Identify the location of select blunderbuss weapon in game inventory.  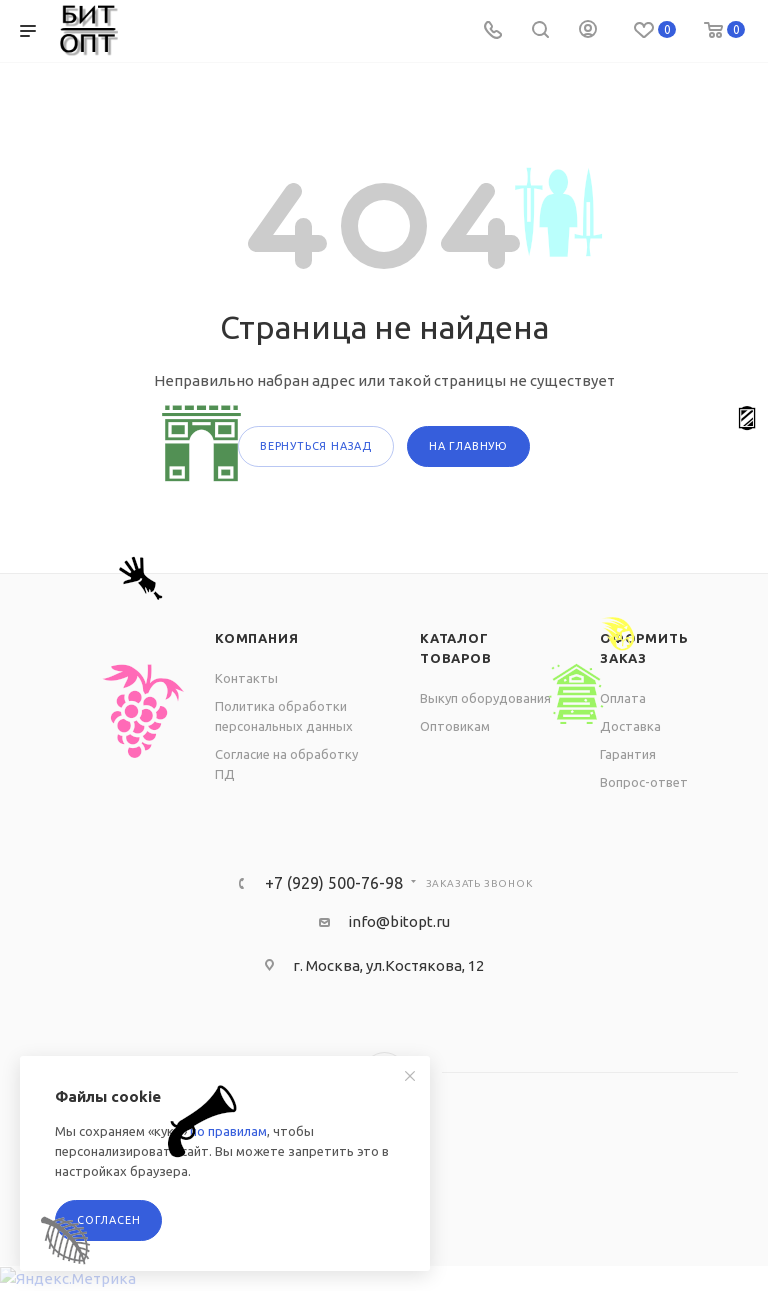
(202, 1121).